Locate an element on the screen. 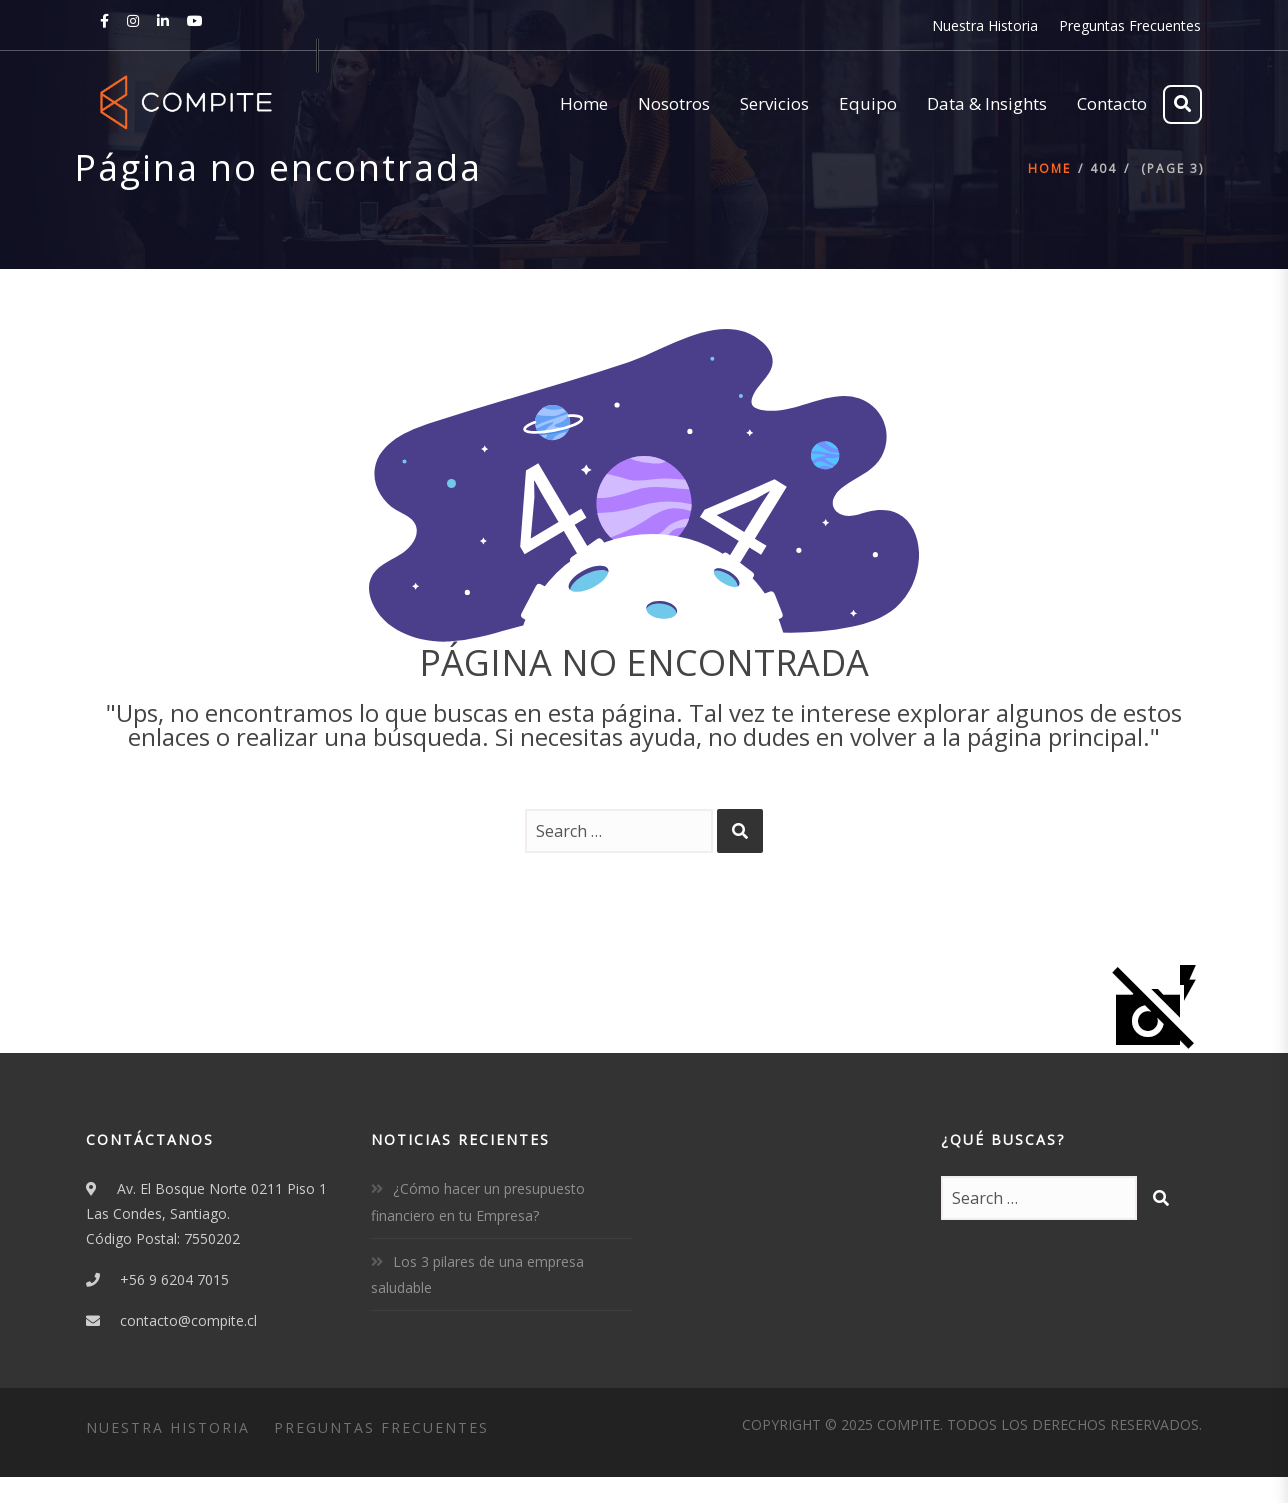 This screenshot has height=1503, width=1288. vertical divider or separator between UI elements is located at coordinates (317, 55).